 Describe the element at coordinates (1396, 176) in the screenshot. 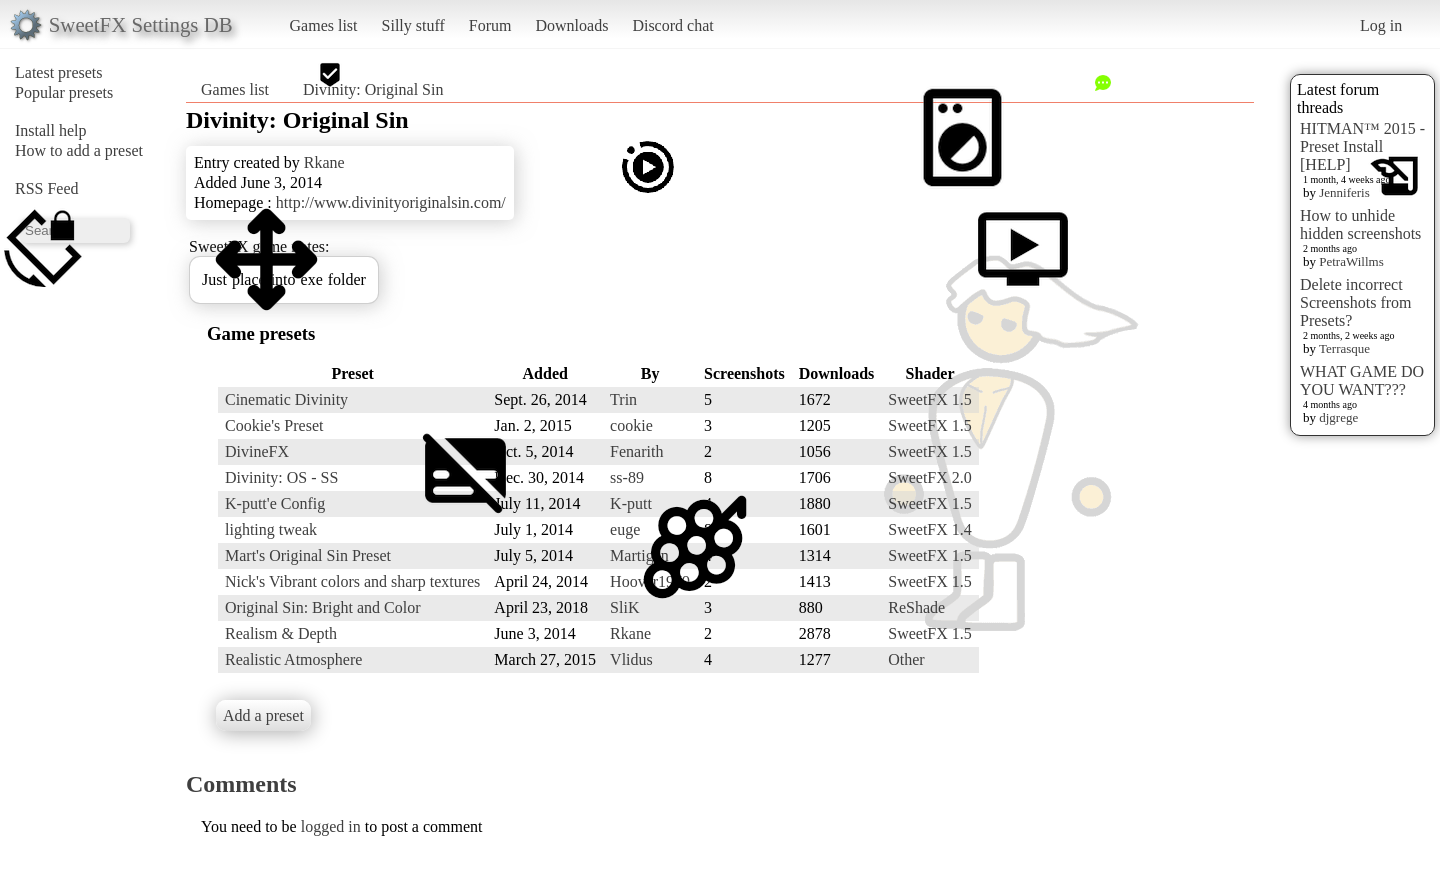

I see `access document history or revision log` at that location.